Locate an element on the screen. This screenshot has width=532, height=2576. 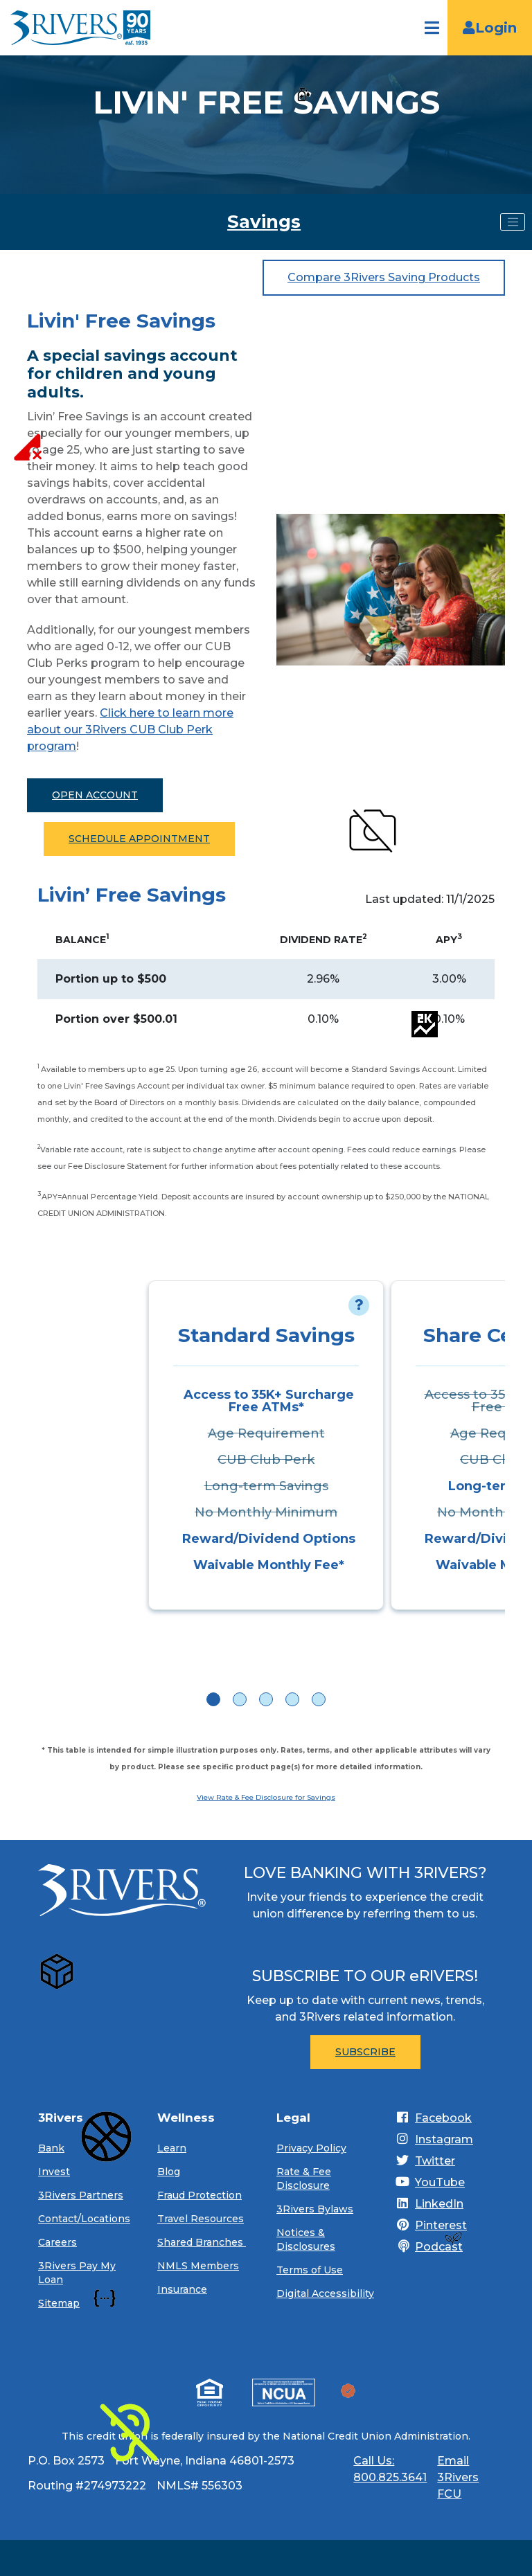
camera is disabled or unavailable is located at coordinates (373, 831).